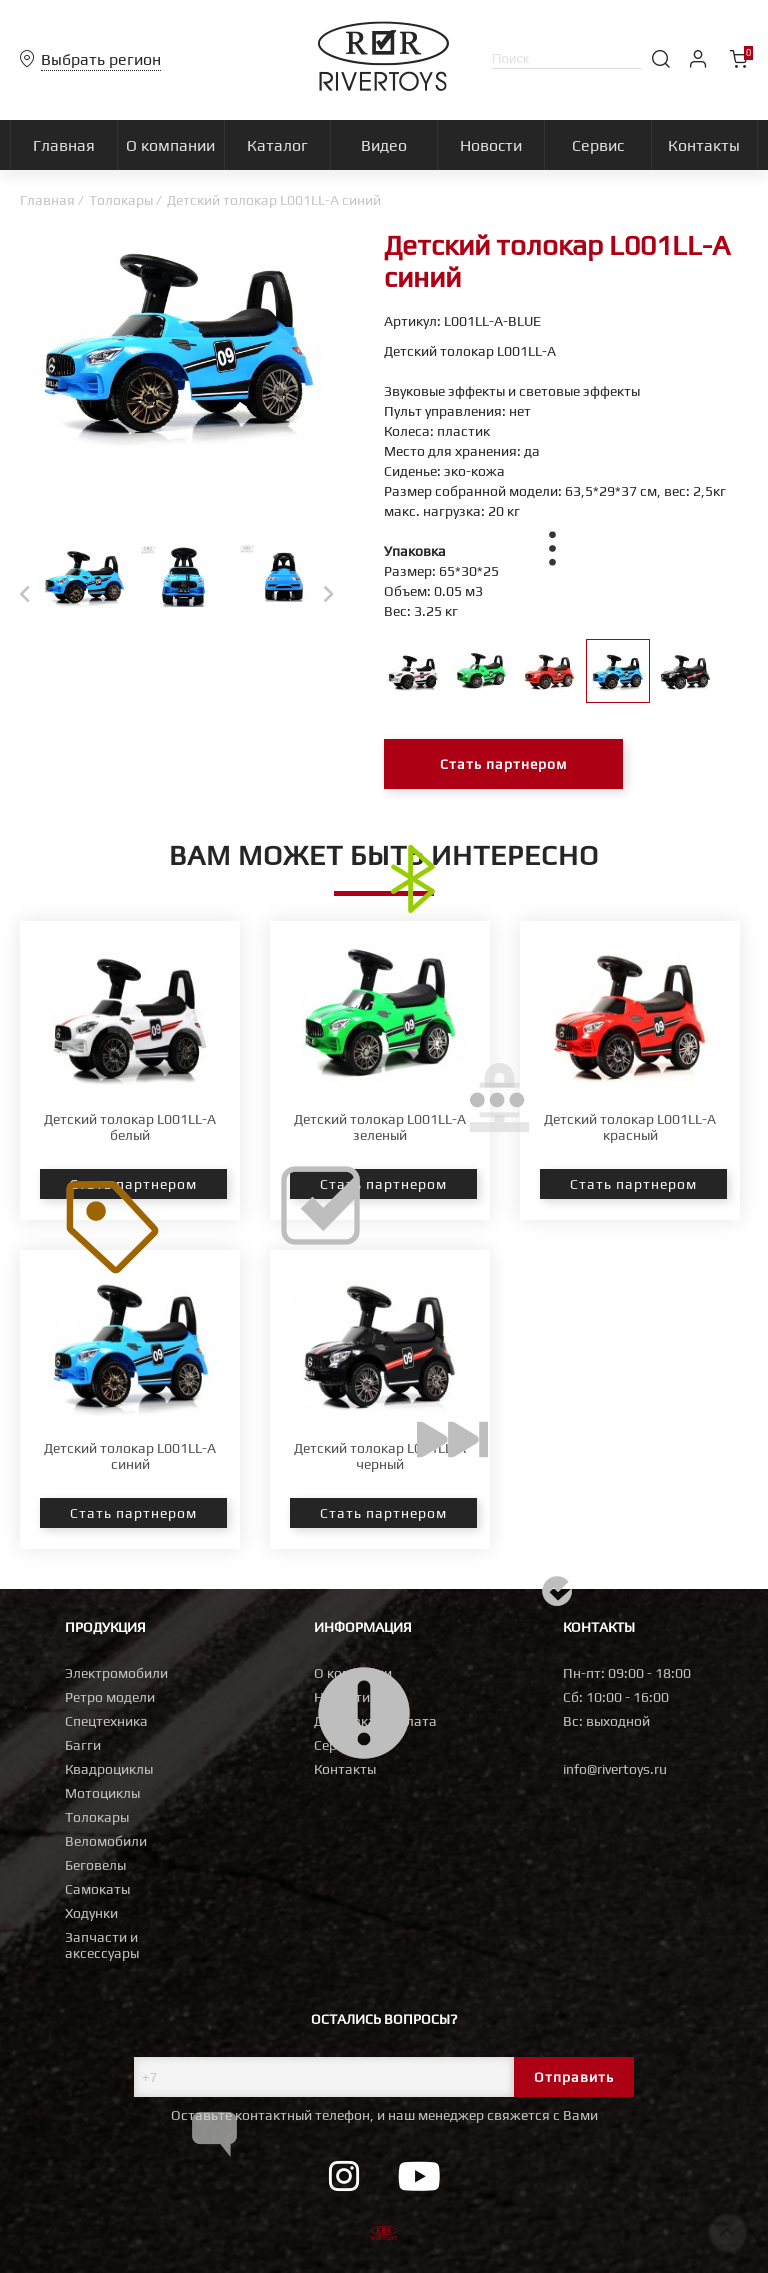  Describe the element at coordinates (413, 879) in the screenshot. I see `access bluetooth settings` at that location.